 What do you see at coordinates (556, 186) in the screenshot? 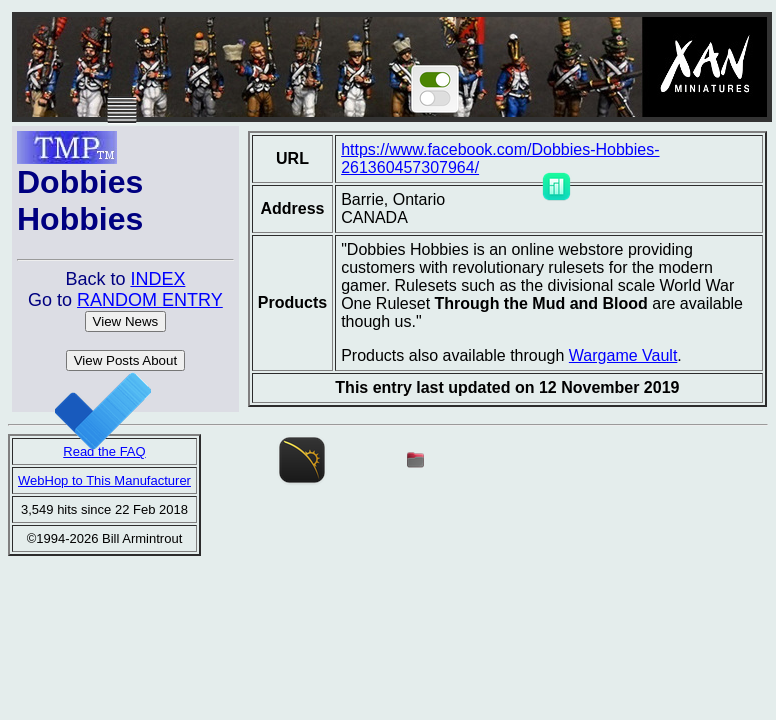
I see `launch manjaro linux application` at bounding box center [556, 186].